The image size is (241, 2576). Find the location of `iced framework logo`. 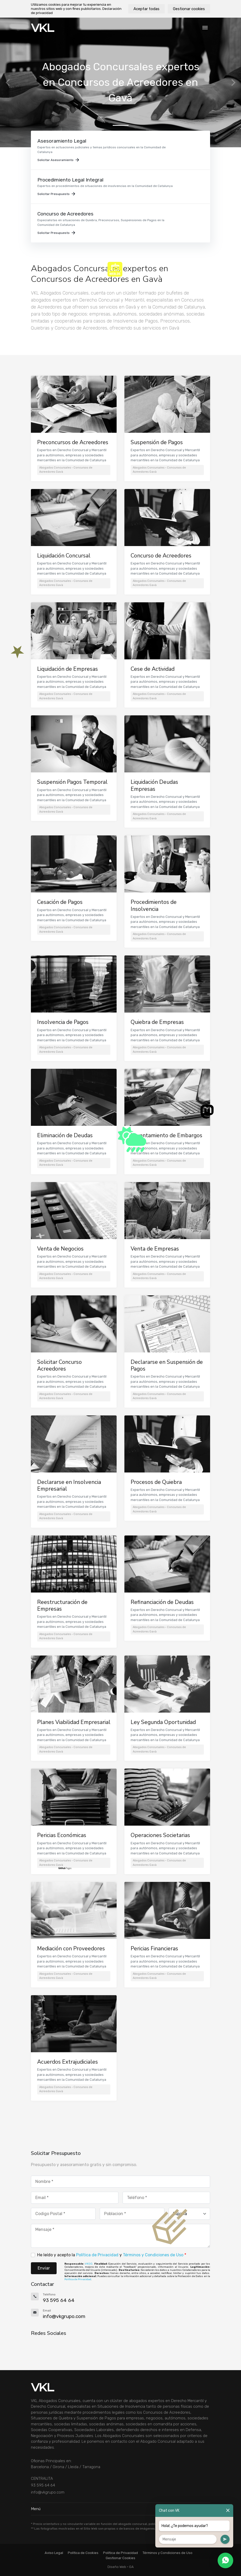

iced framework logo is located at coordinates (170, 2226).